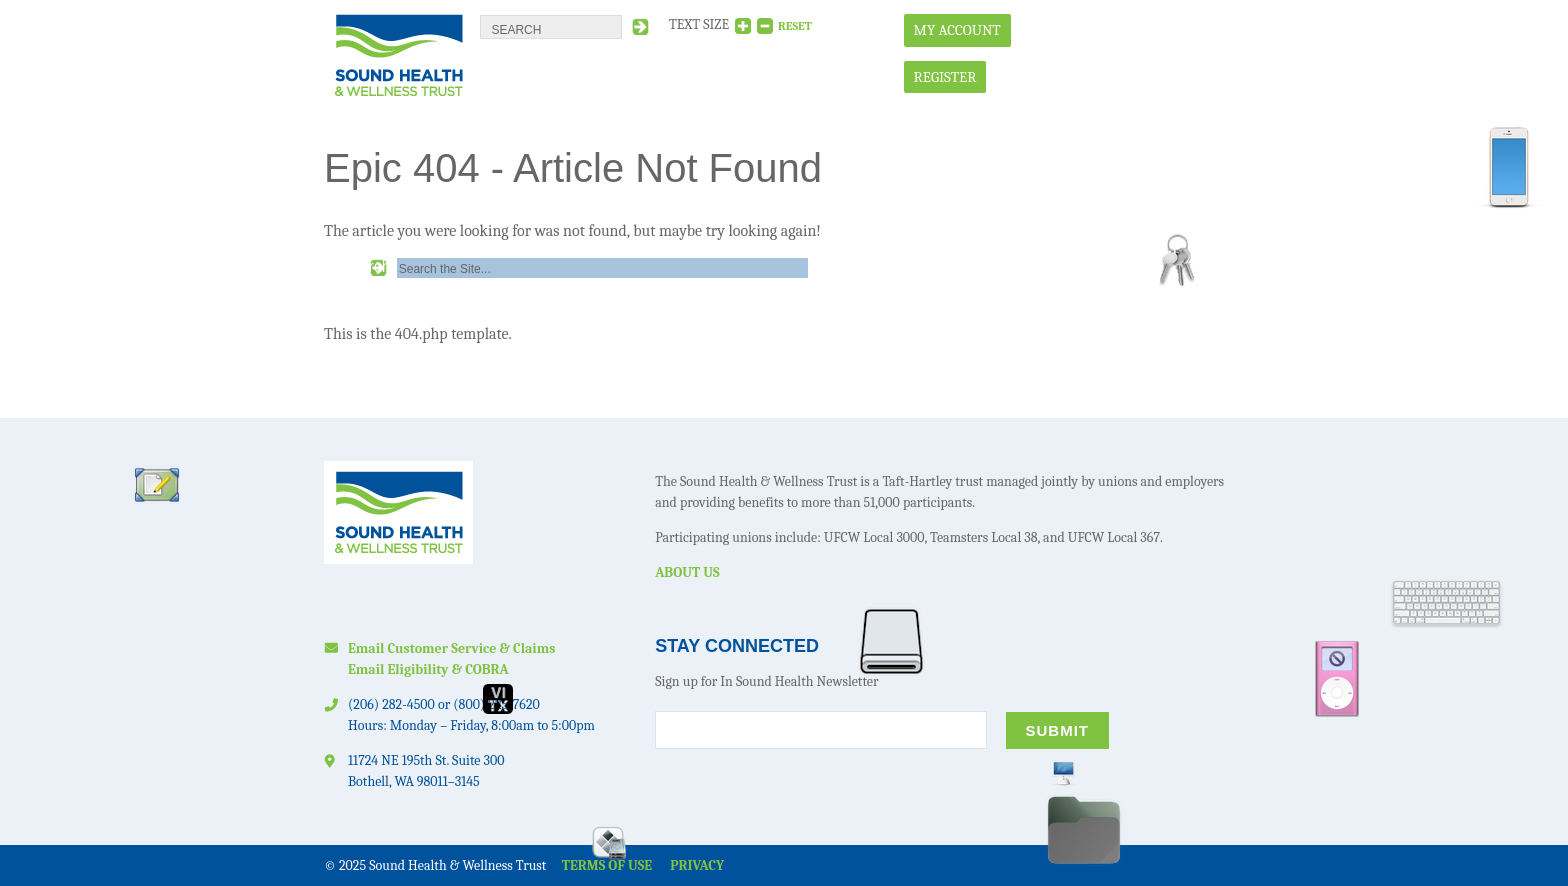  What do you see at coordinates (1084, 830) in the screenshot?
I see `folder ready to accept dragged files` at bounding box center [1084, 830].